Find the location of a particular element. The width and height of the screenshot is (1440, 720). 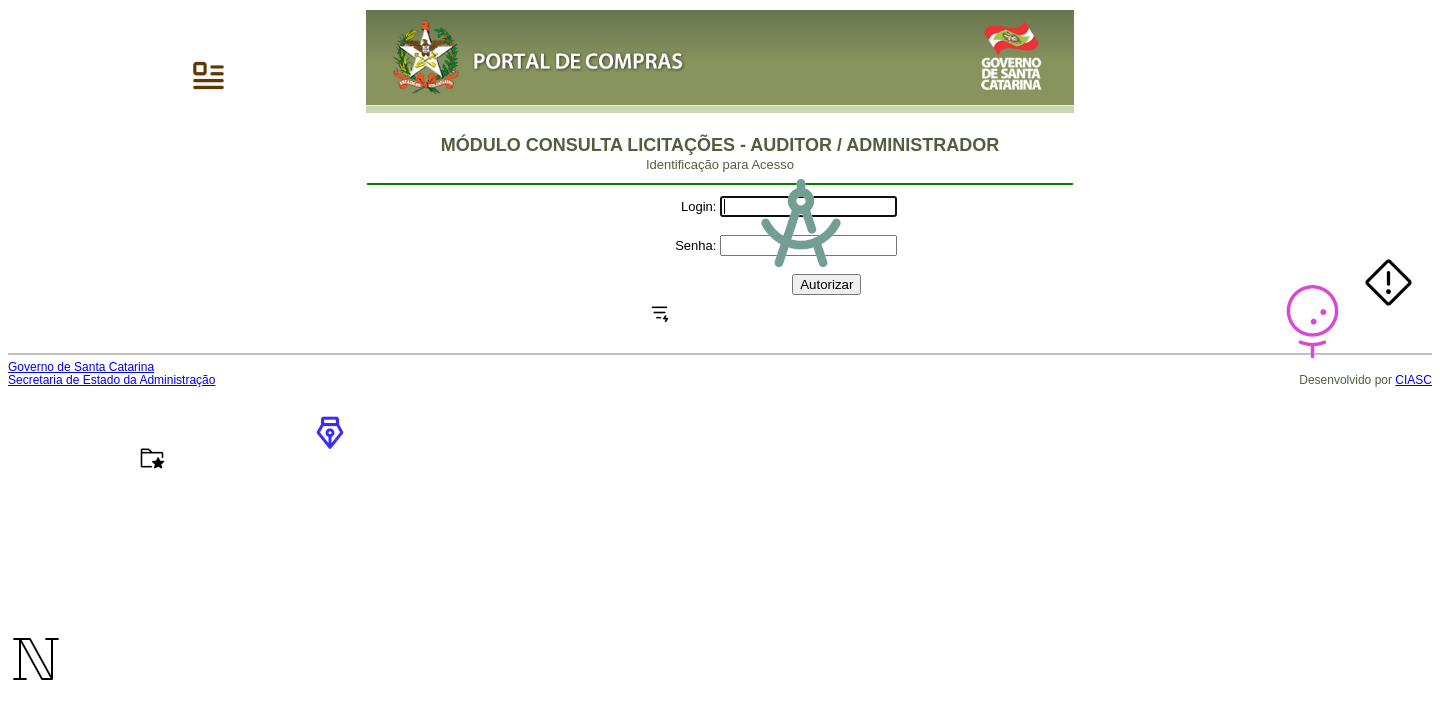

access golf-related features or content is located at coordinates (1312, 320).